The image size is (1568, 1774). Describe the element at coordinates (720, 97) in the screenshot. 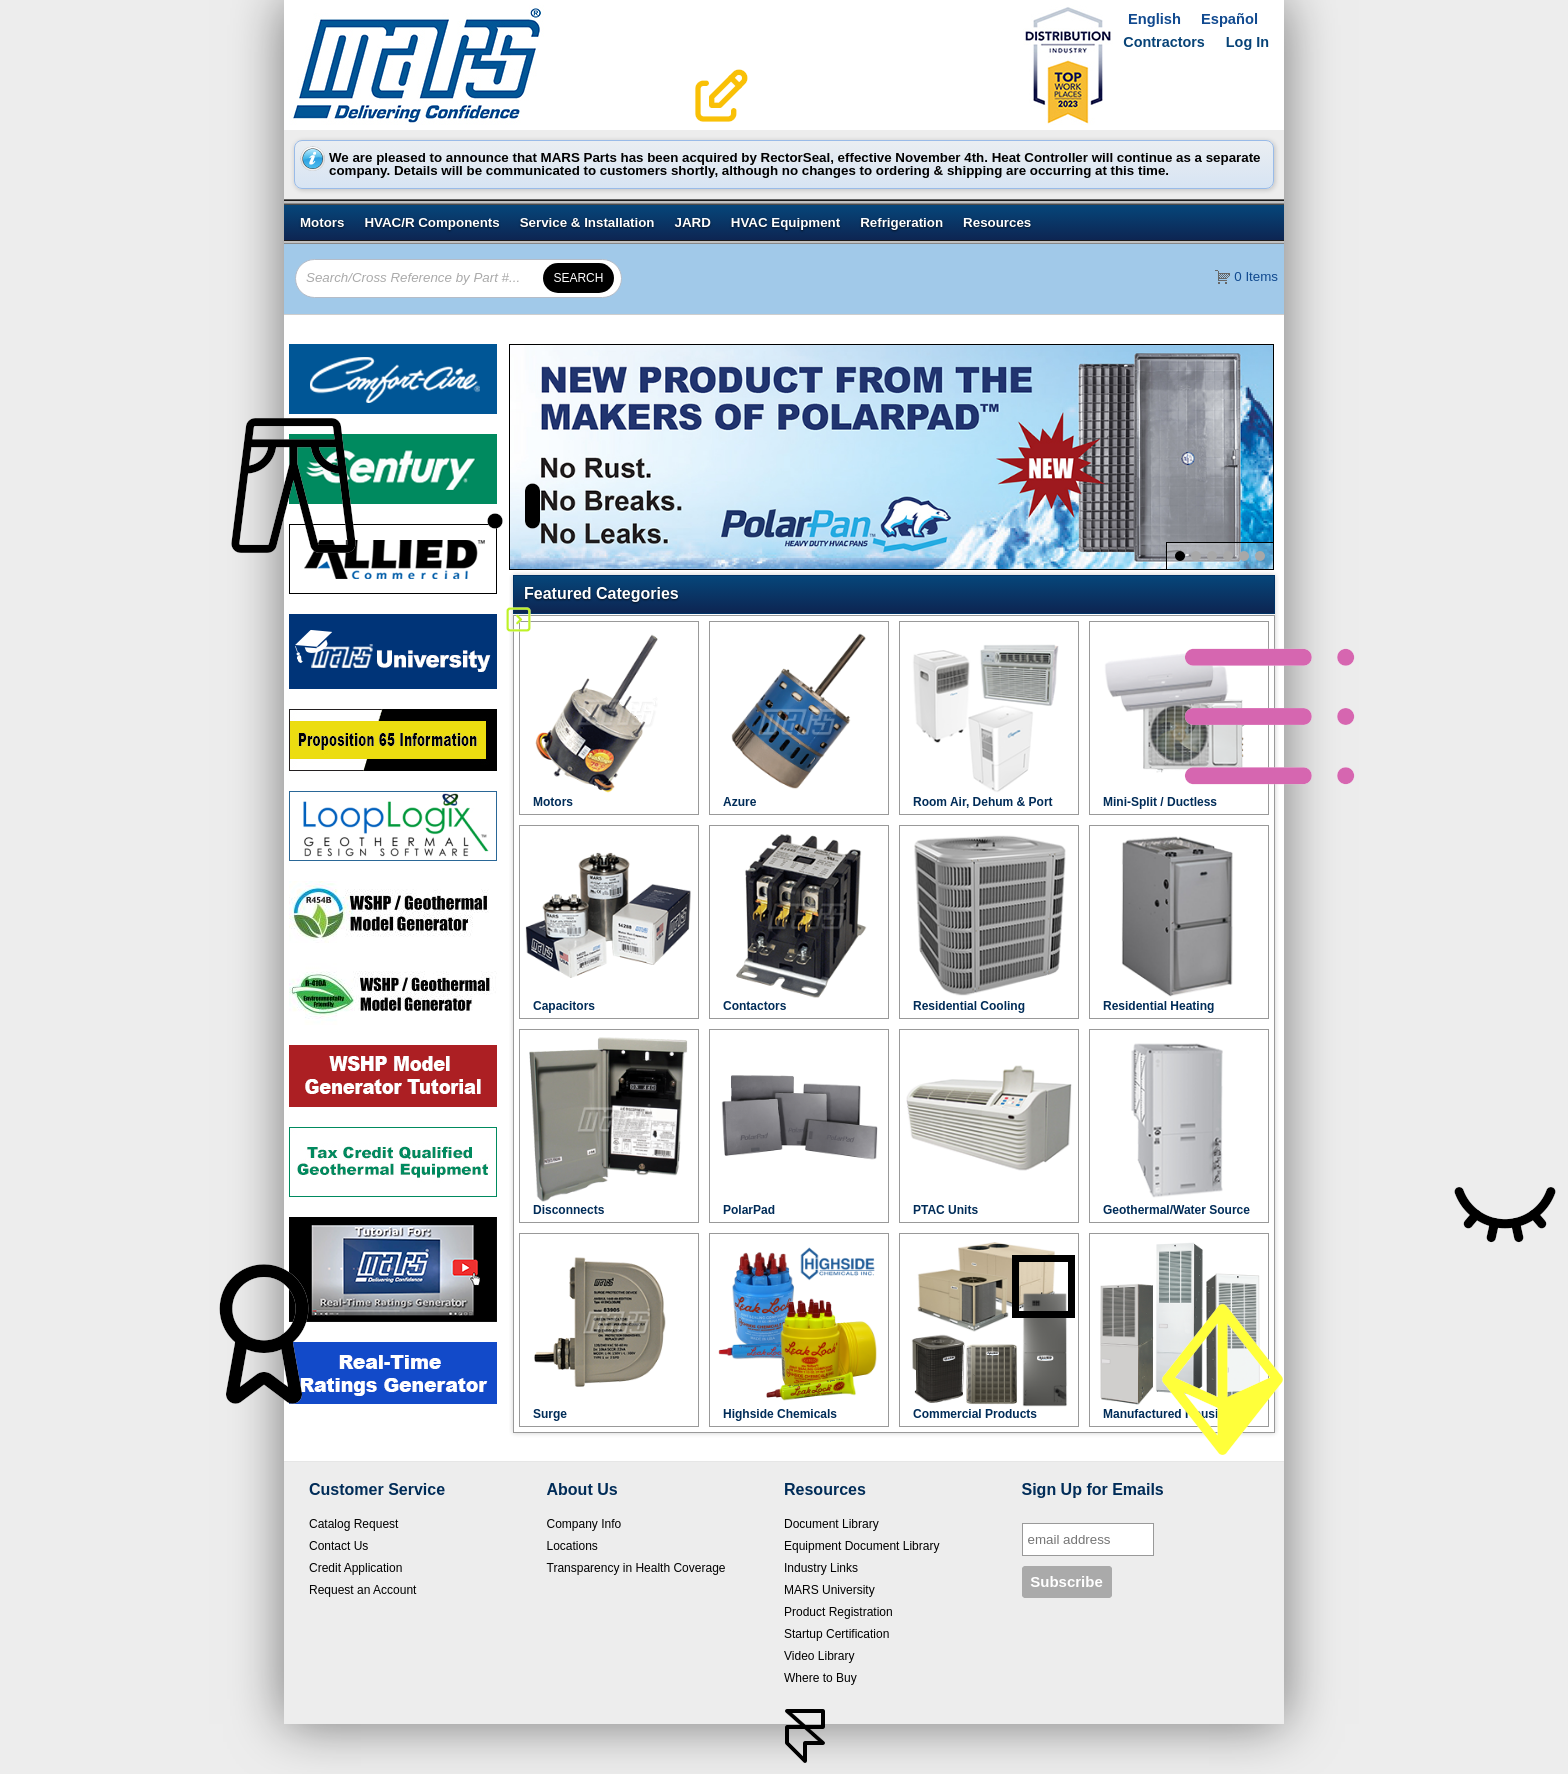

I see `edit this item` at that location.